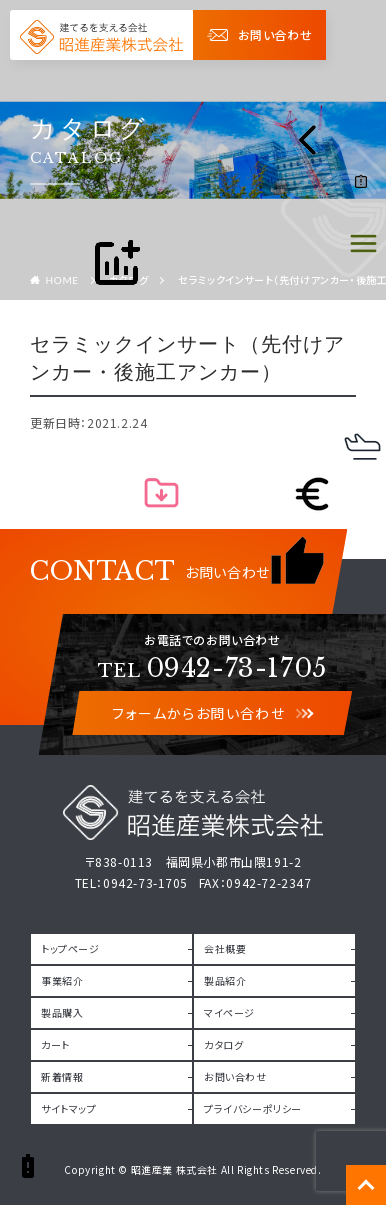 The image size is (386, 1205). Describe the element at coordinates (313, 494) in the screenshot. I see `view price in euros` at that location.